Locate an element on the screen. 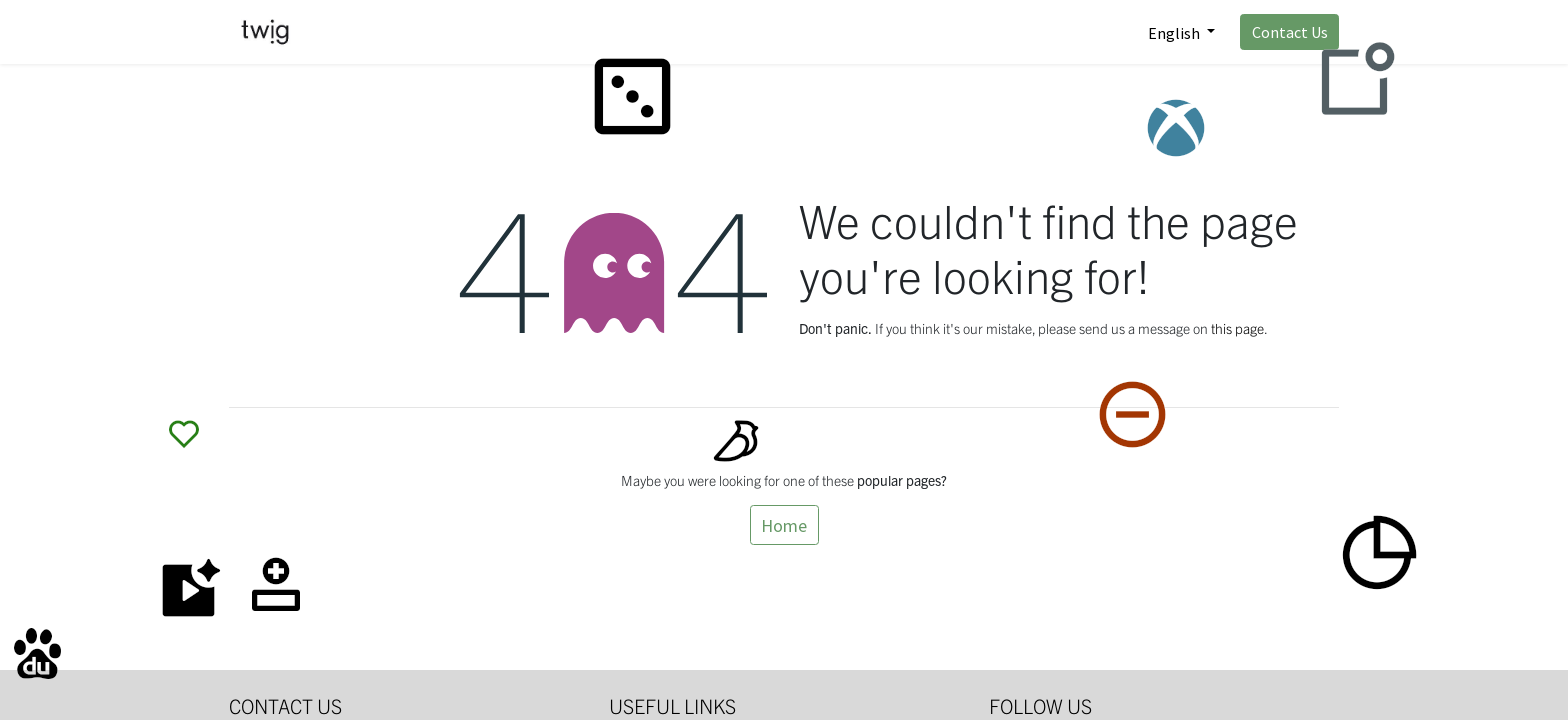 This screenshot has width=1568, height=720. open yuque documentation platform is located at coordinates (736, 440).